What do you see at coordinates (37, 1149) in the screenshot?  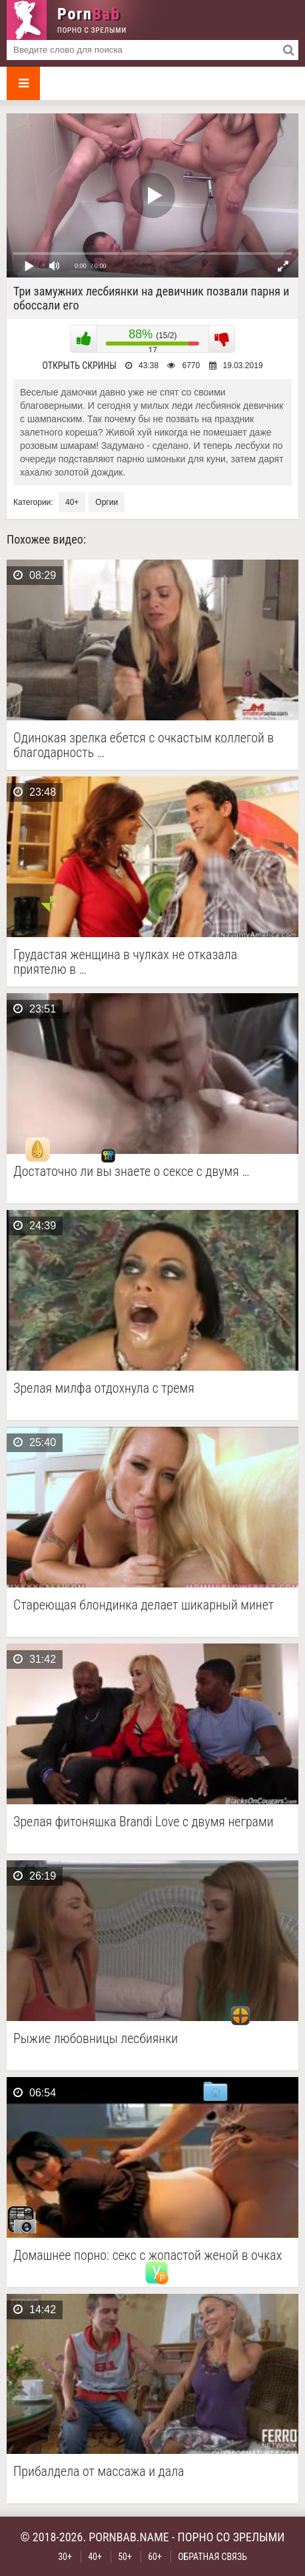 I see `open the almond app` at bounding box center [37, 1149].